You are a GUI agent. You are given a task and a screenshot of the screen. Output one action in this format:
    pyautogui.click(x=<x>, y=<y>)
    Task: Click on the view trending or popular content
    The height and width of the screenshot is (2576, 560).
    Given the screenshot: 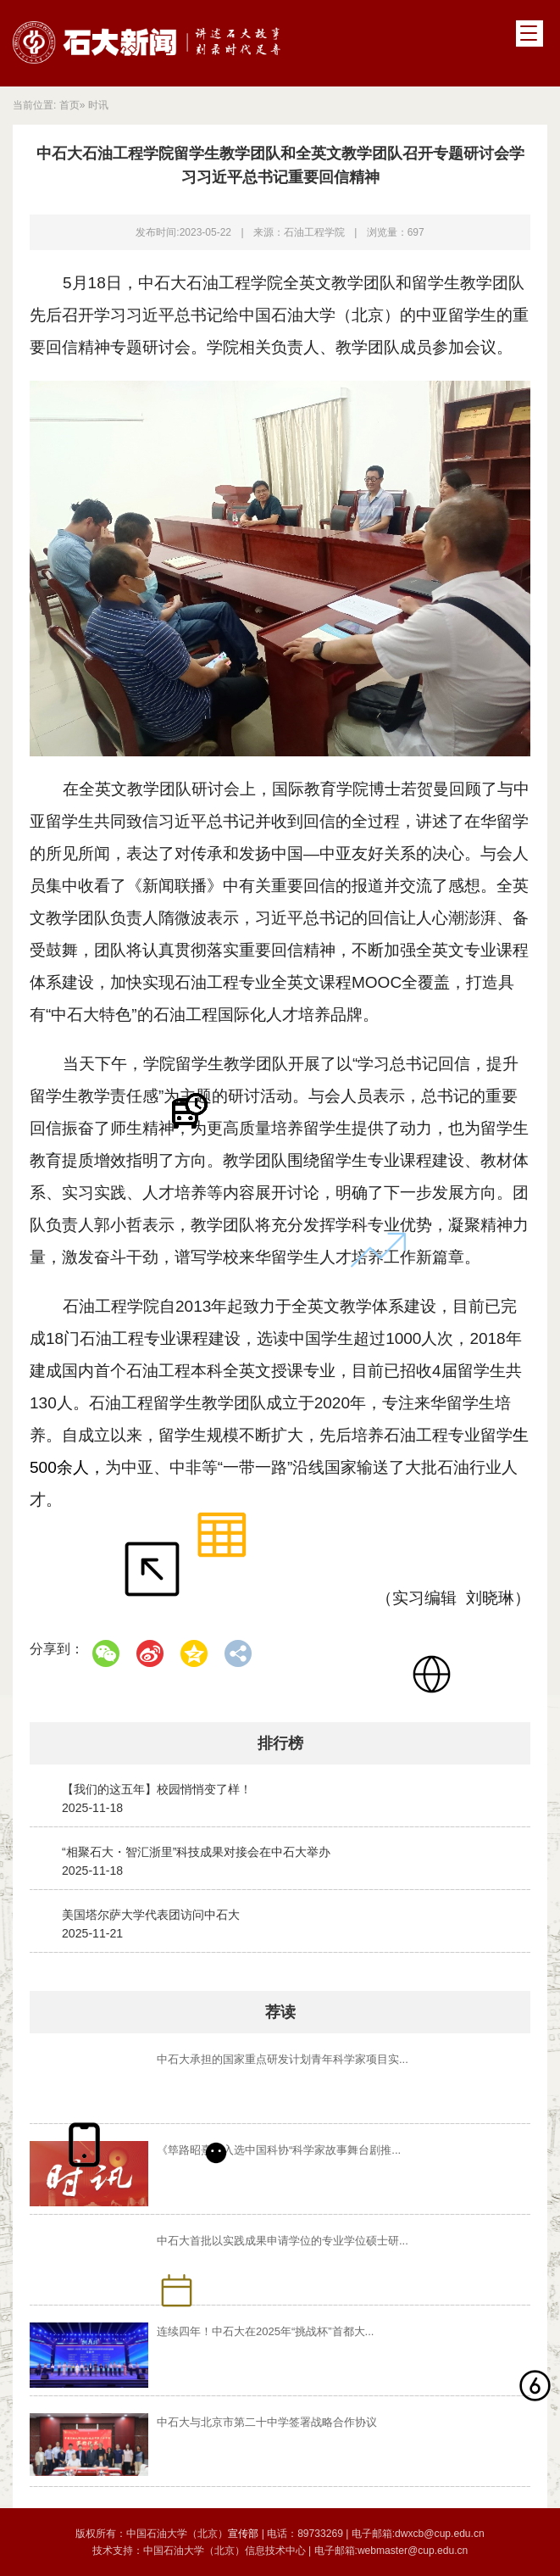 What is the action you would take?
    pyautogui.click(x=378, y=1252)
    